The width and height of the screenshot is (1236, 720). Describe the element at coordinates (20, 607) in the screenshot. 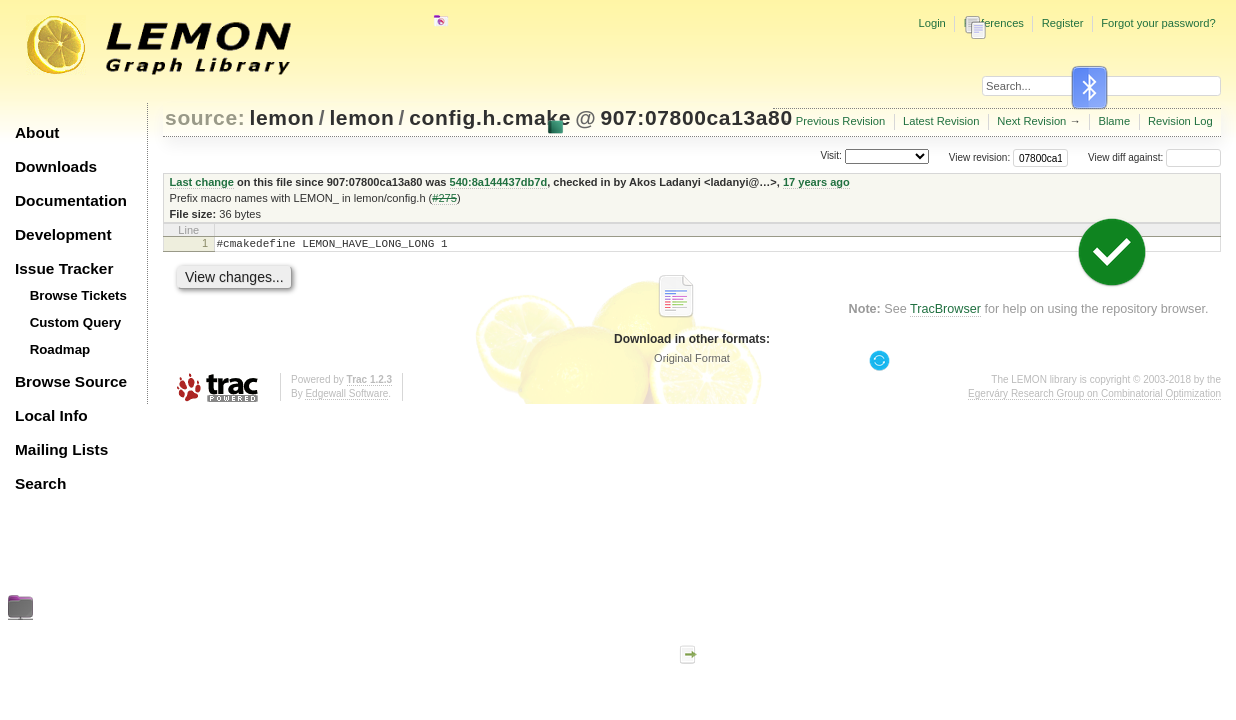

I see `access remote or network folder` at that location.